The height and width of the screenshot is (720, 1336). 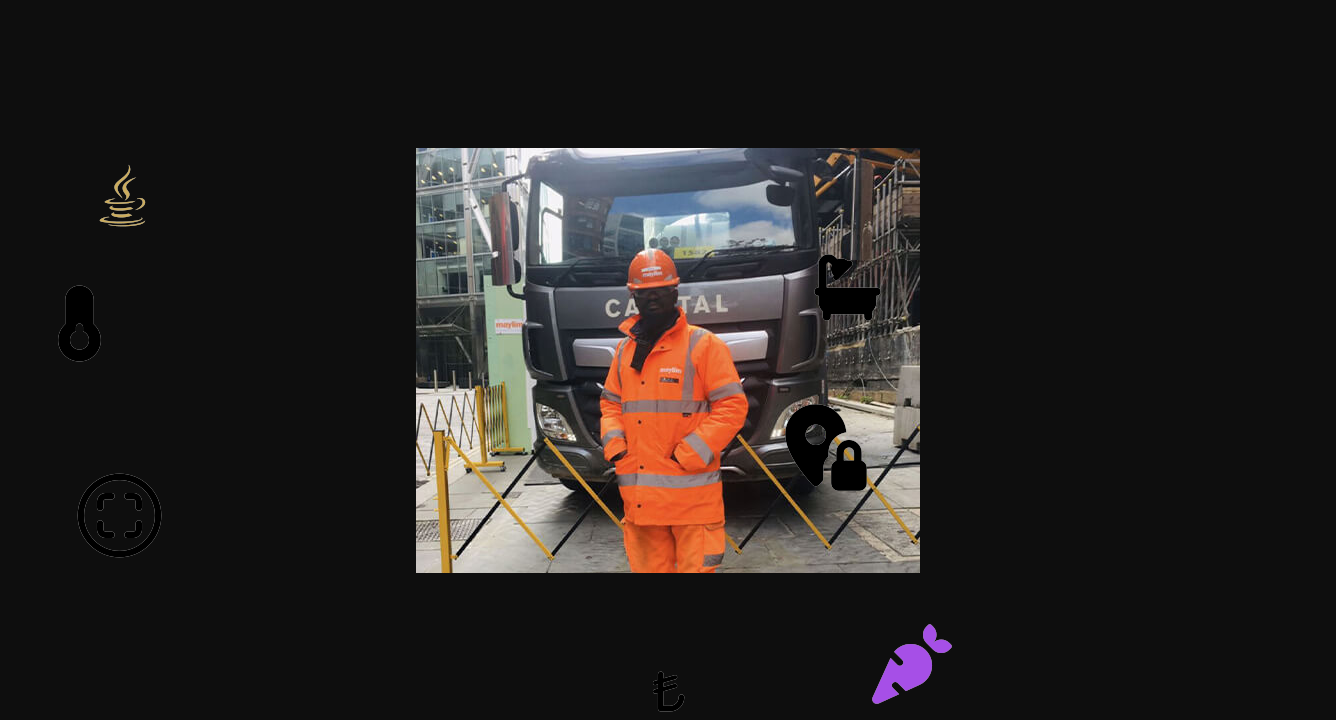 I want to click on browse vegetable or produce category, so click(x=909, y=667).